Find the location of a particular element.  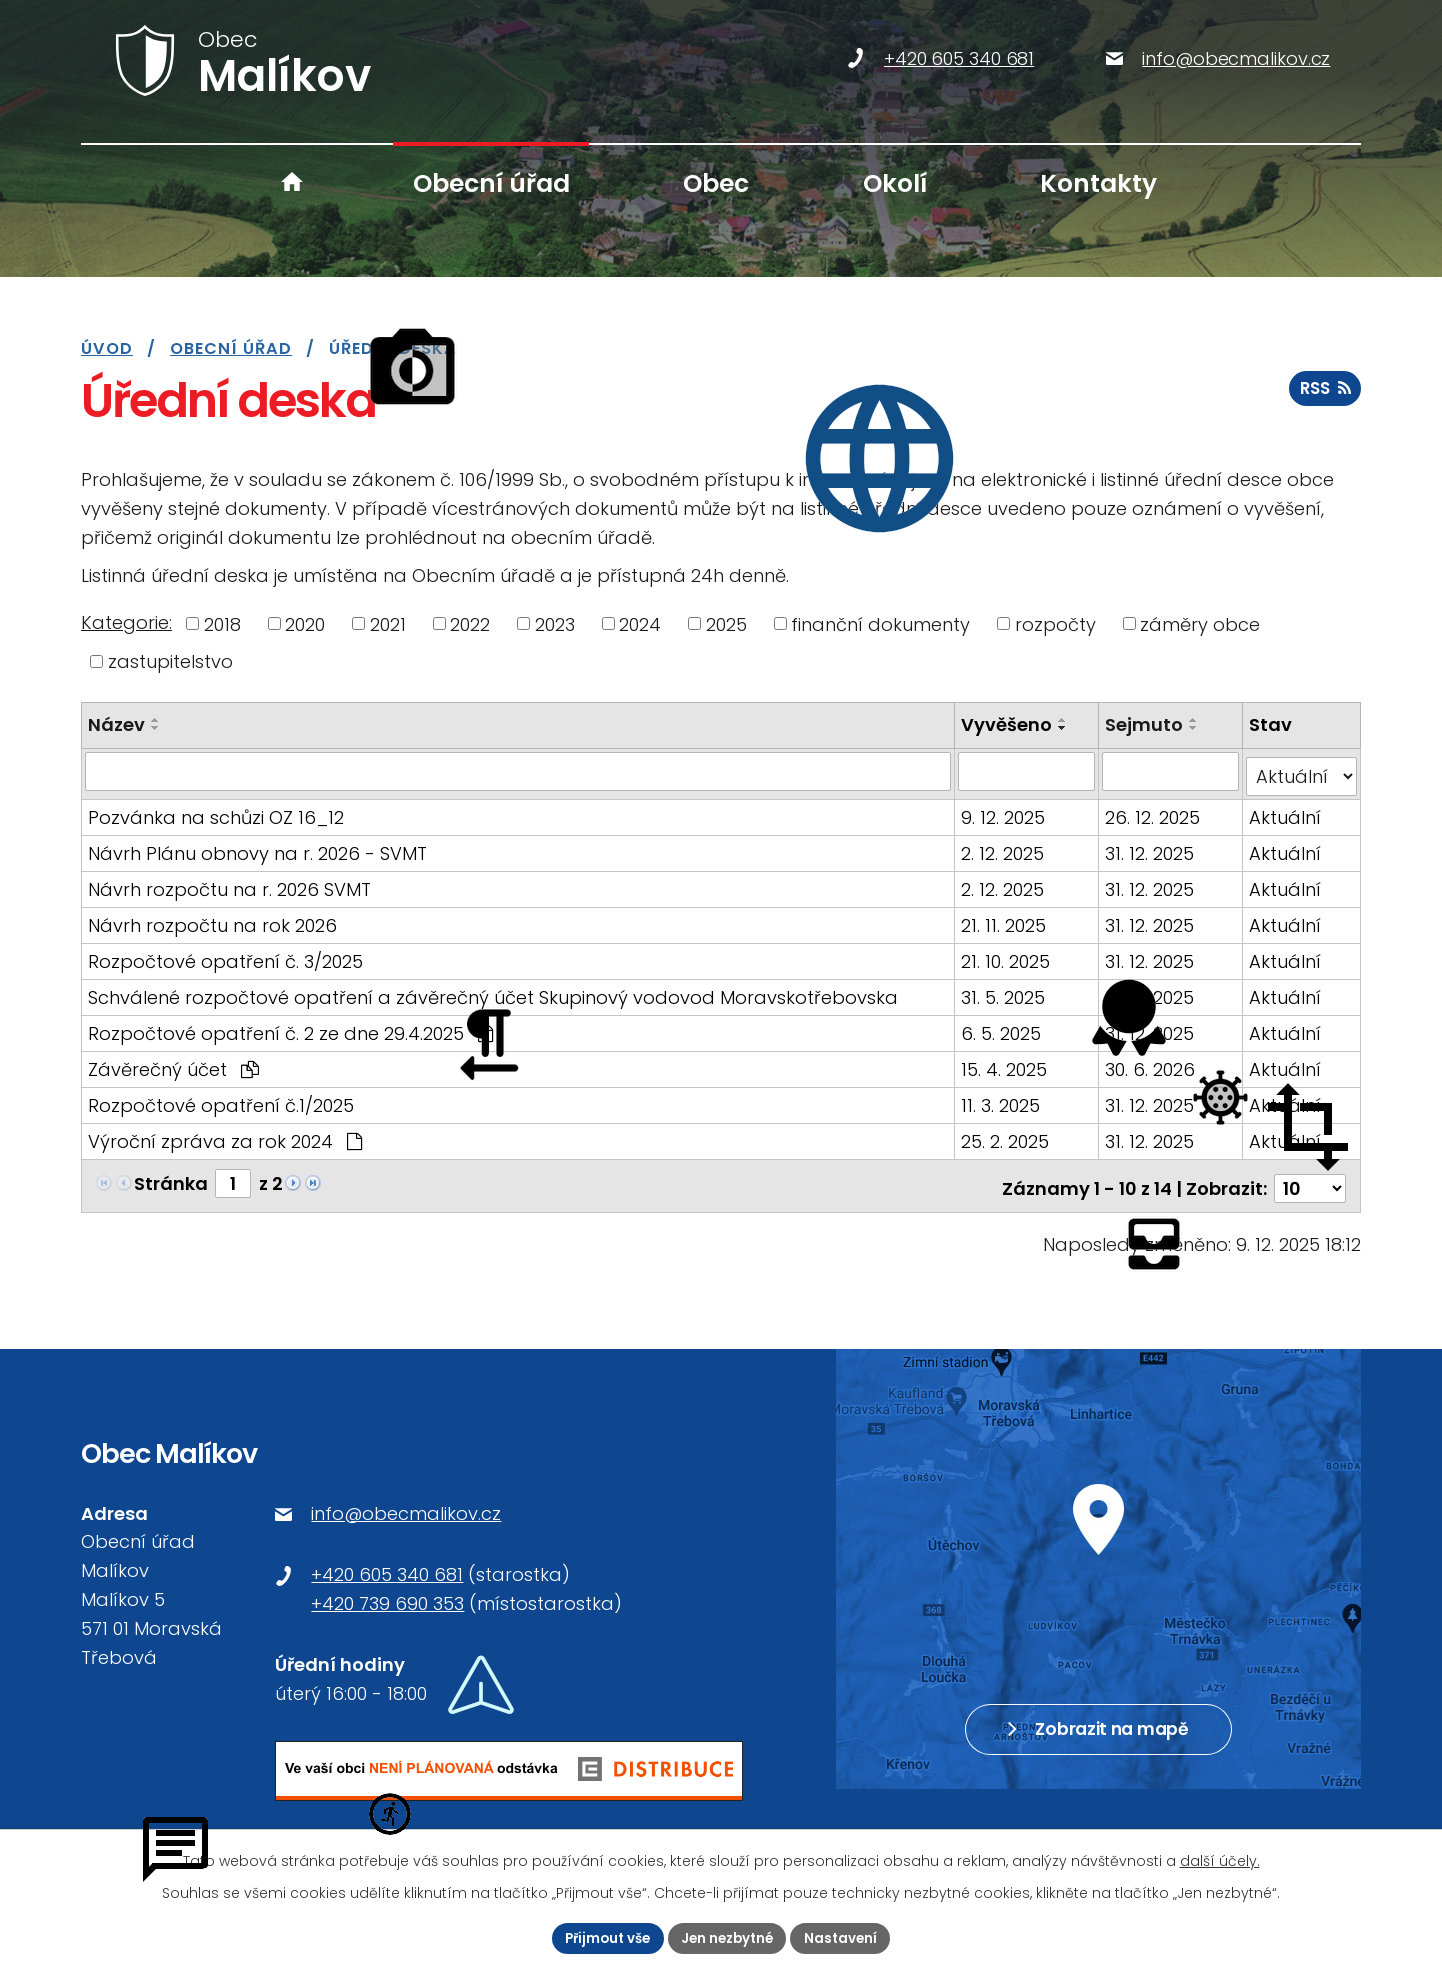

view achievements or awards is located at coordinates (1129, 1018).